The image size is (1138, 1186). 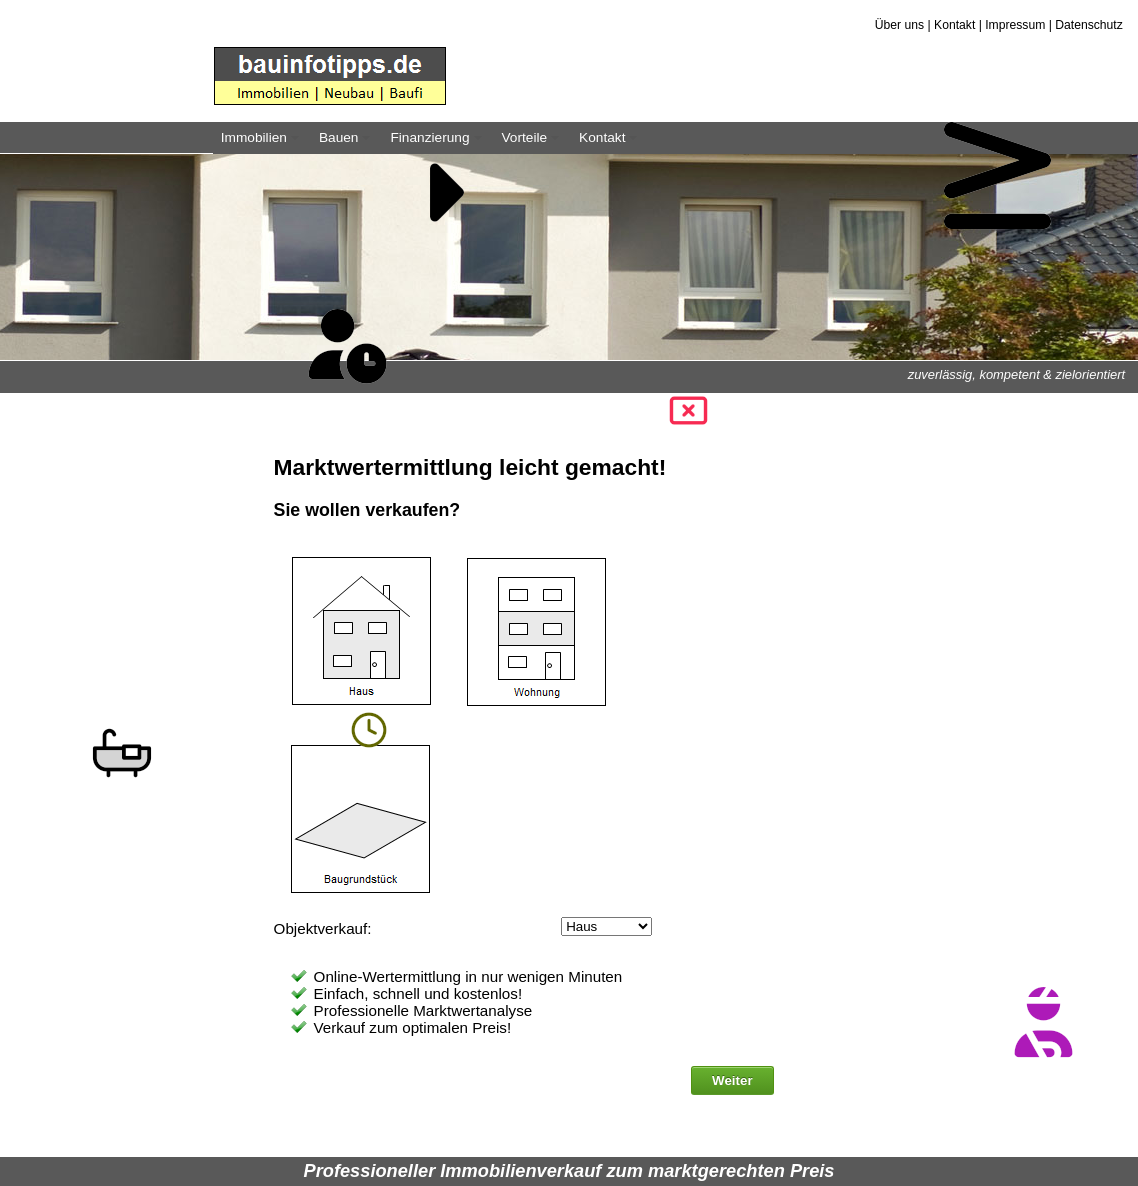 What do you see at coordinates (444, 192) in the screenshot?
I see `play media or start video` at bounding box center [444, 192].